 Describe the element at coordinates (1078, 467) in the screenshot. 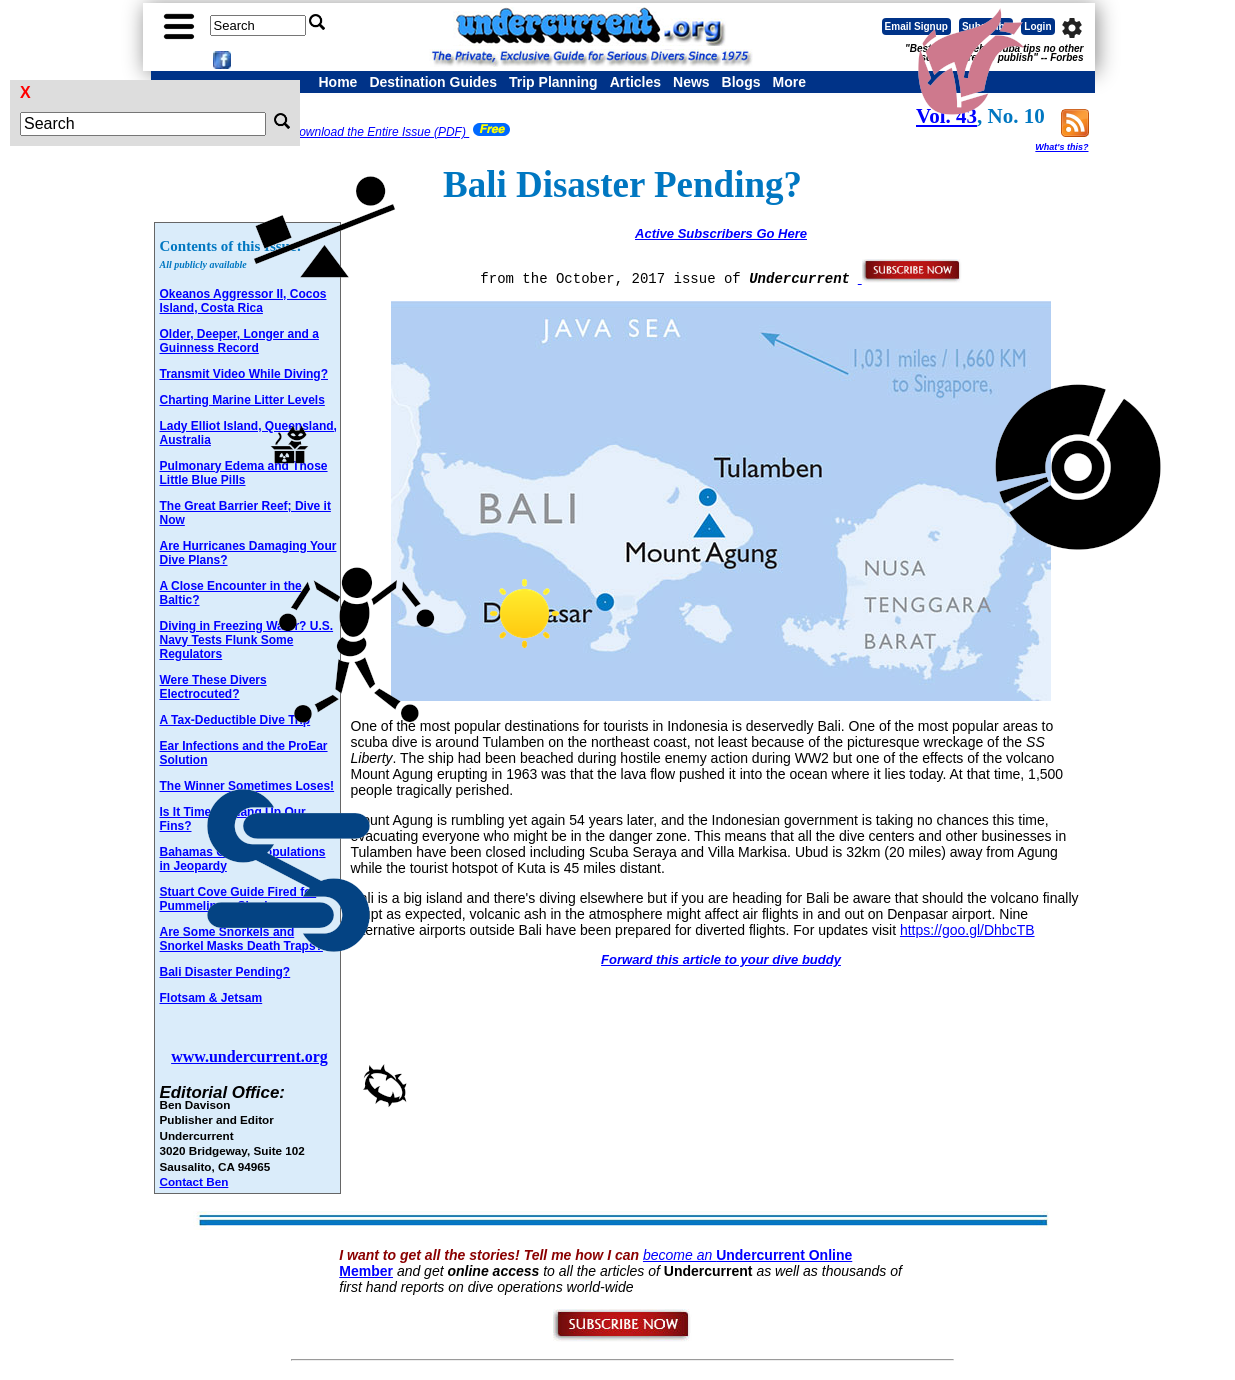

I see `access music or audio files` at that location.